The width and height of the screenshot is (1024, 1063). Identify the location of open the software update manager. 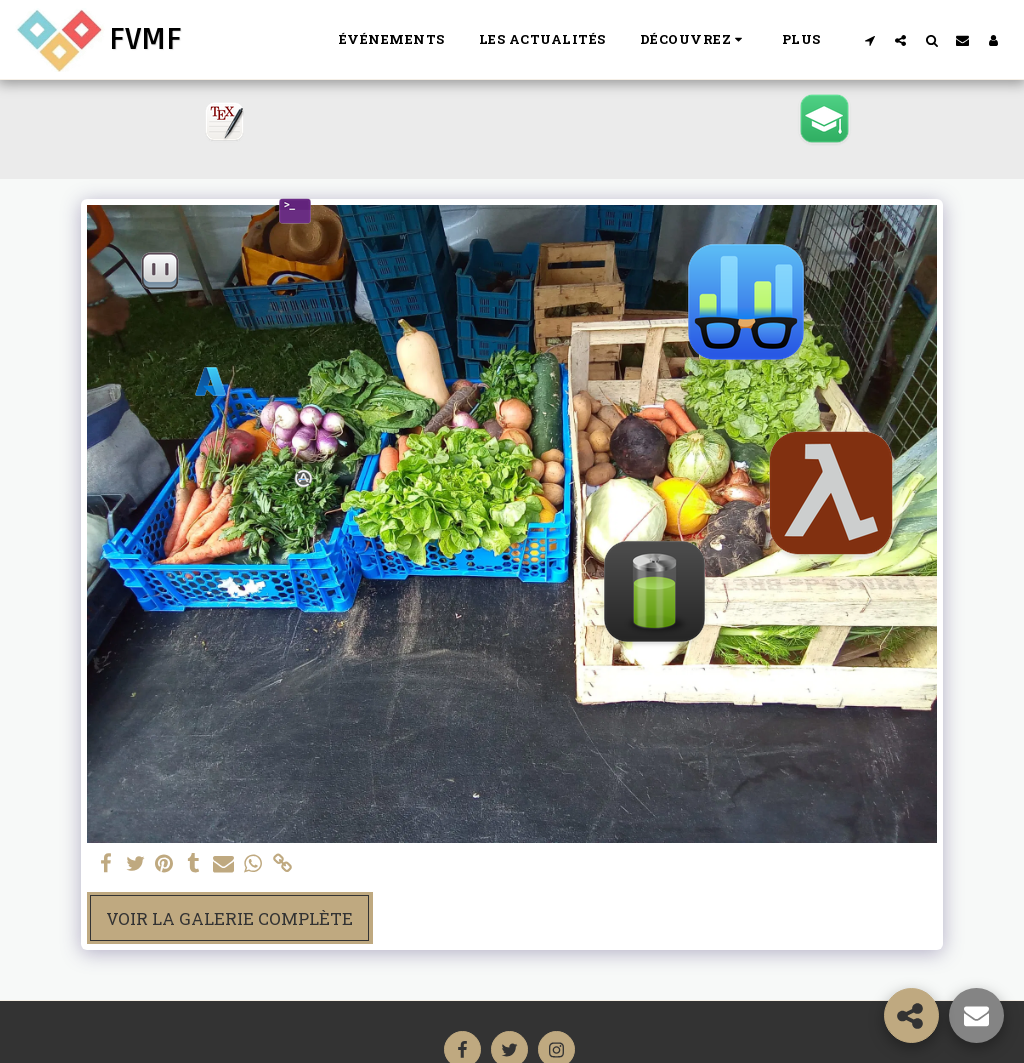
(303, 478).